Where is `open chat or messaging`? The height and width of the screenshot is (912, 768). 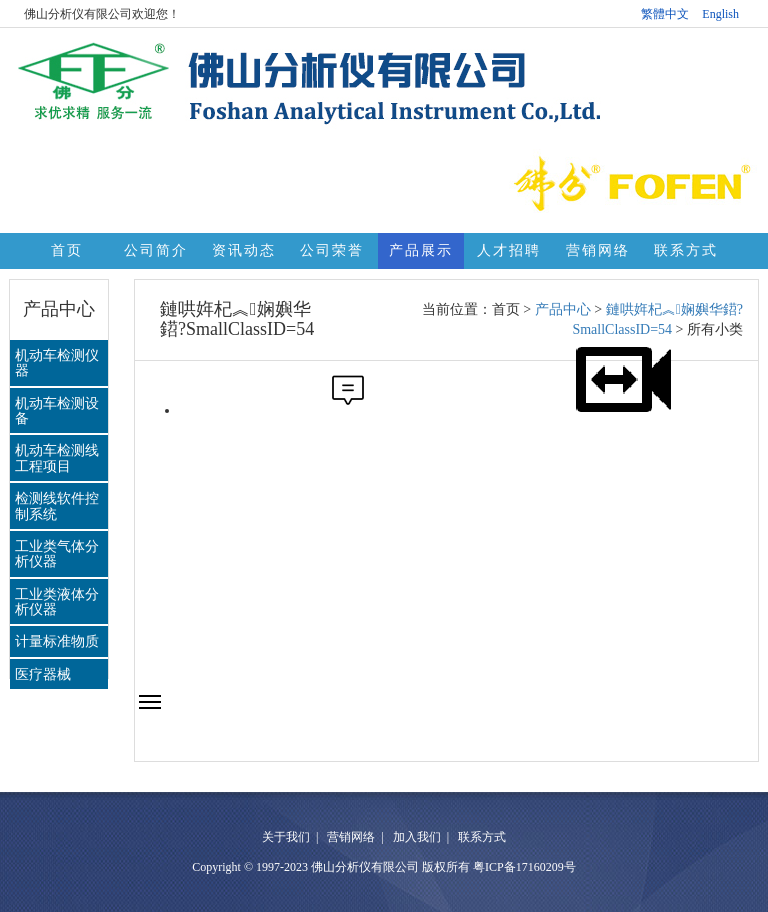 open chat or messaging is located at coordinates (348, 389).